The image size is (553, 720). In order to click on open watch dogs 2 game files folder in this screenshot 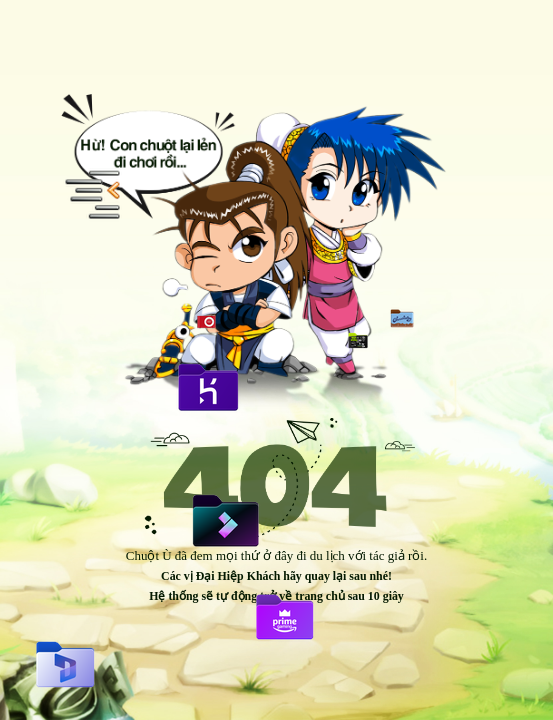, I will do `click(358, 341)`.